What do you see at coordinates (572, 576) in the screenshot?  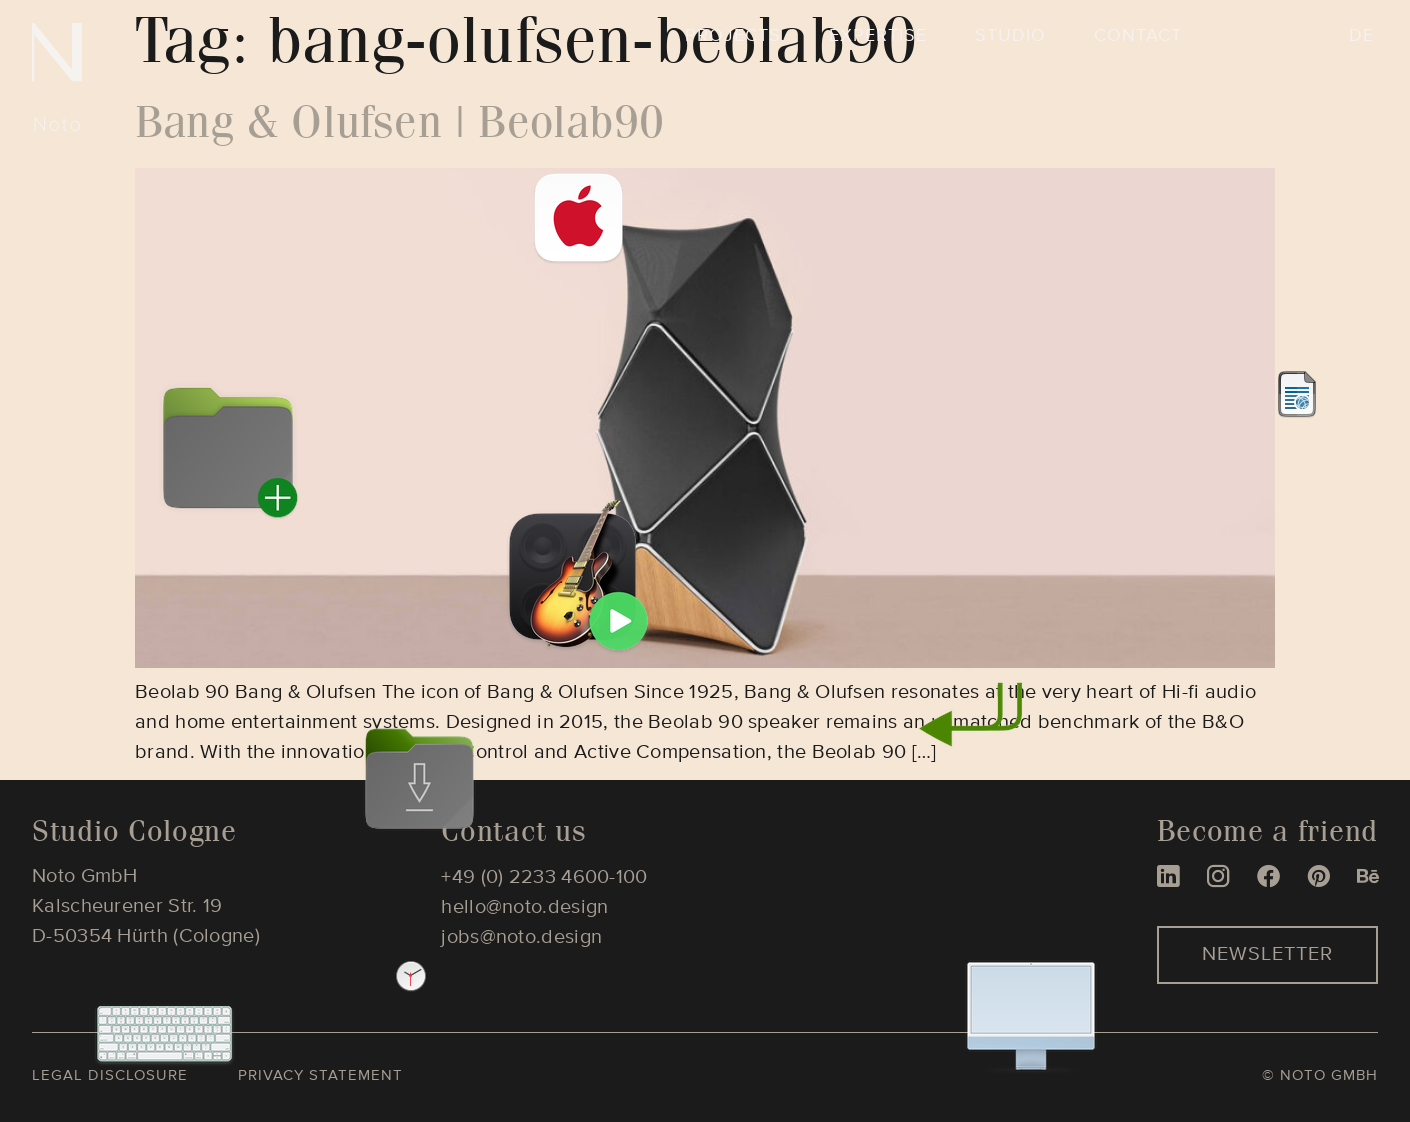 I see `play audio in GarageBand` at bounding box center [572, 576].